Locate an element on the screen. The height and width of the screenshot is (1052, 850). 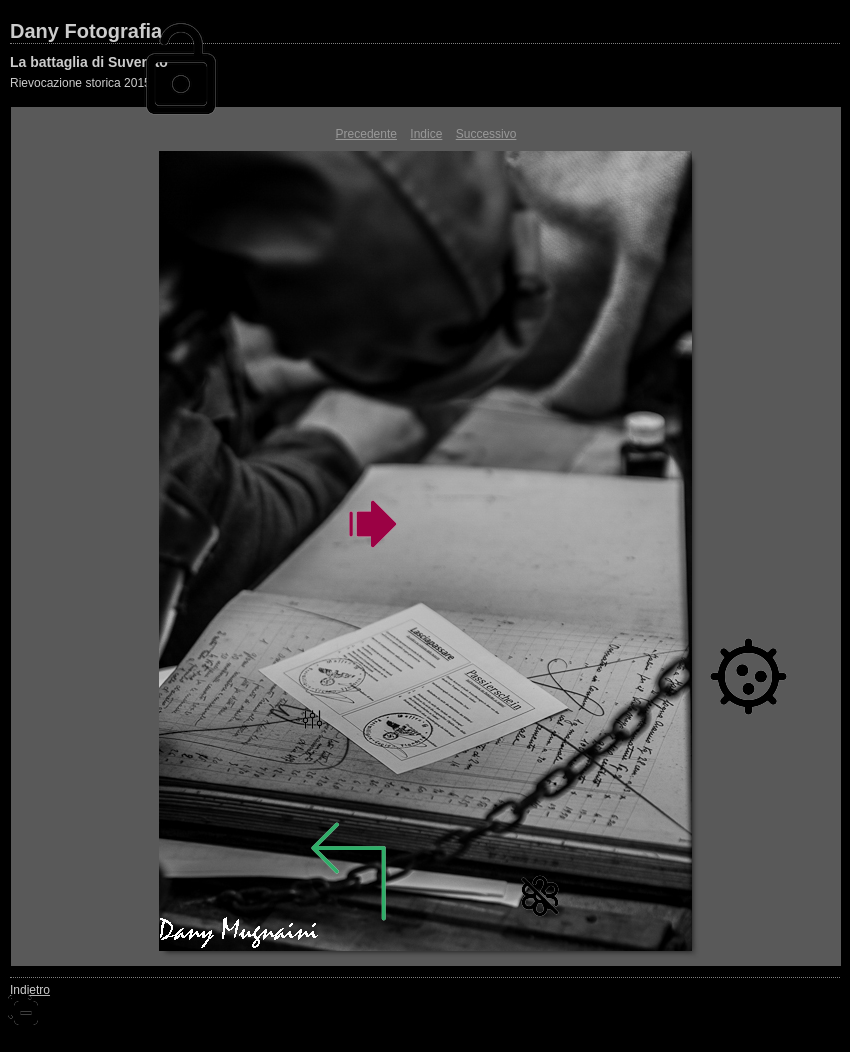
indicates virus or malware detected is located at coordinates (748, 676).